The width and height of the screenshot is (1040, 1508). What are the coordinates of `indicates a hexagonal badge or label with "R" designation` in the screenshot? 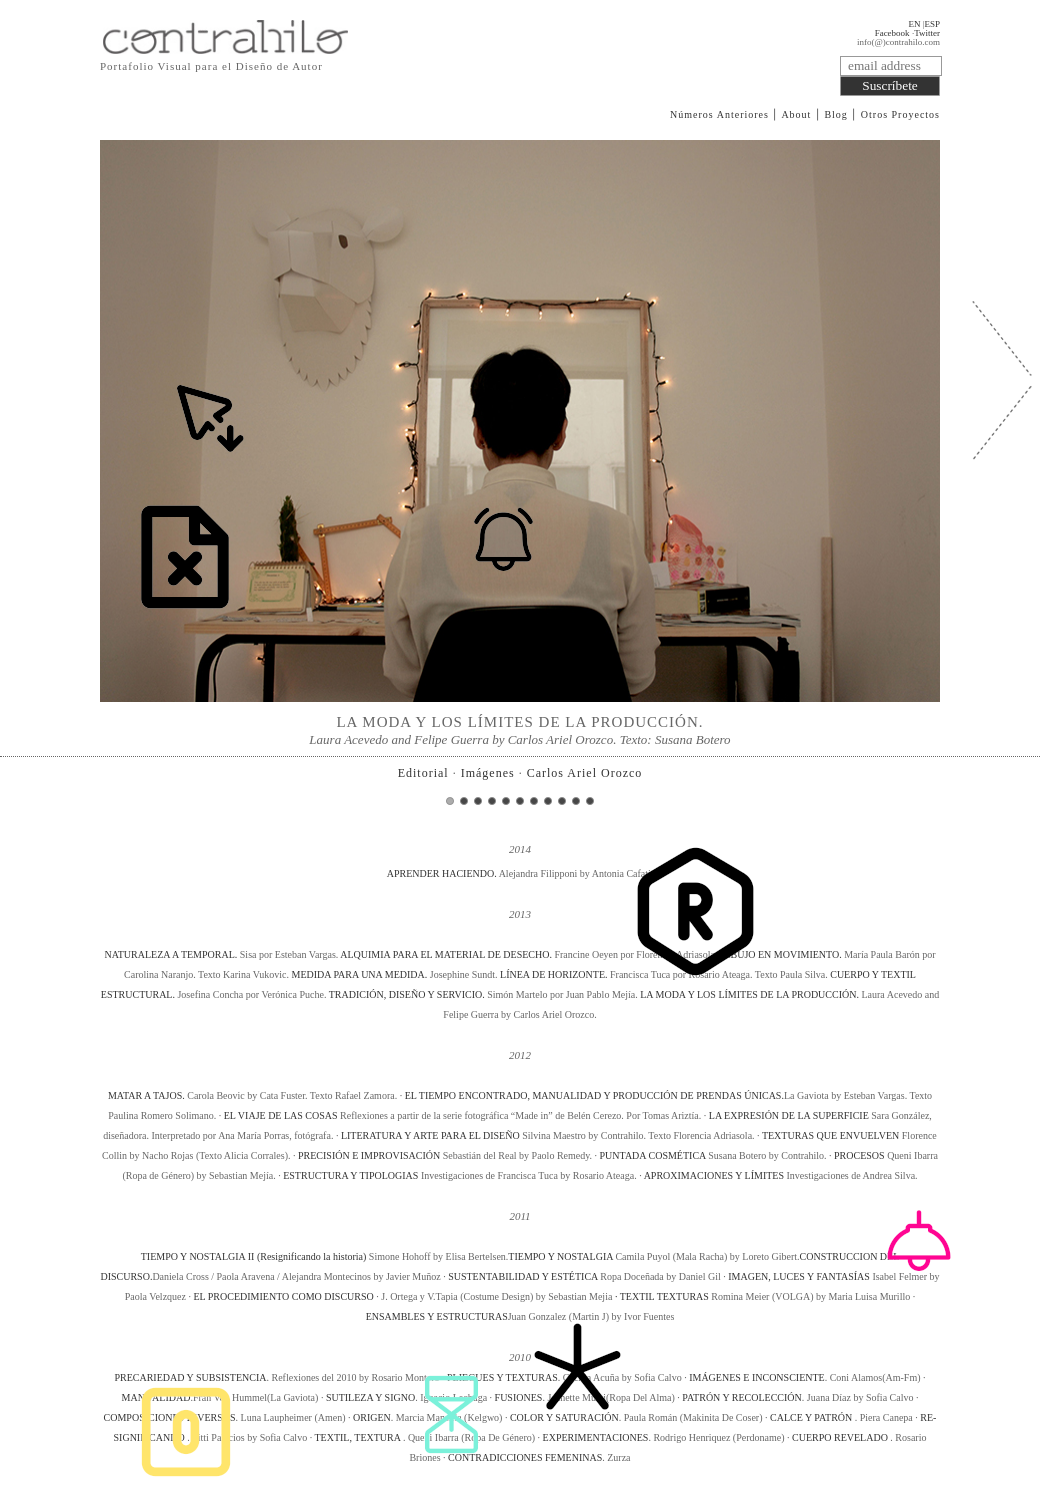 It's located at (695, 911).